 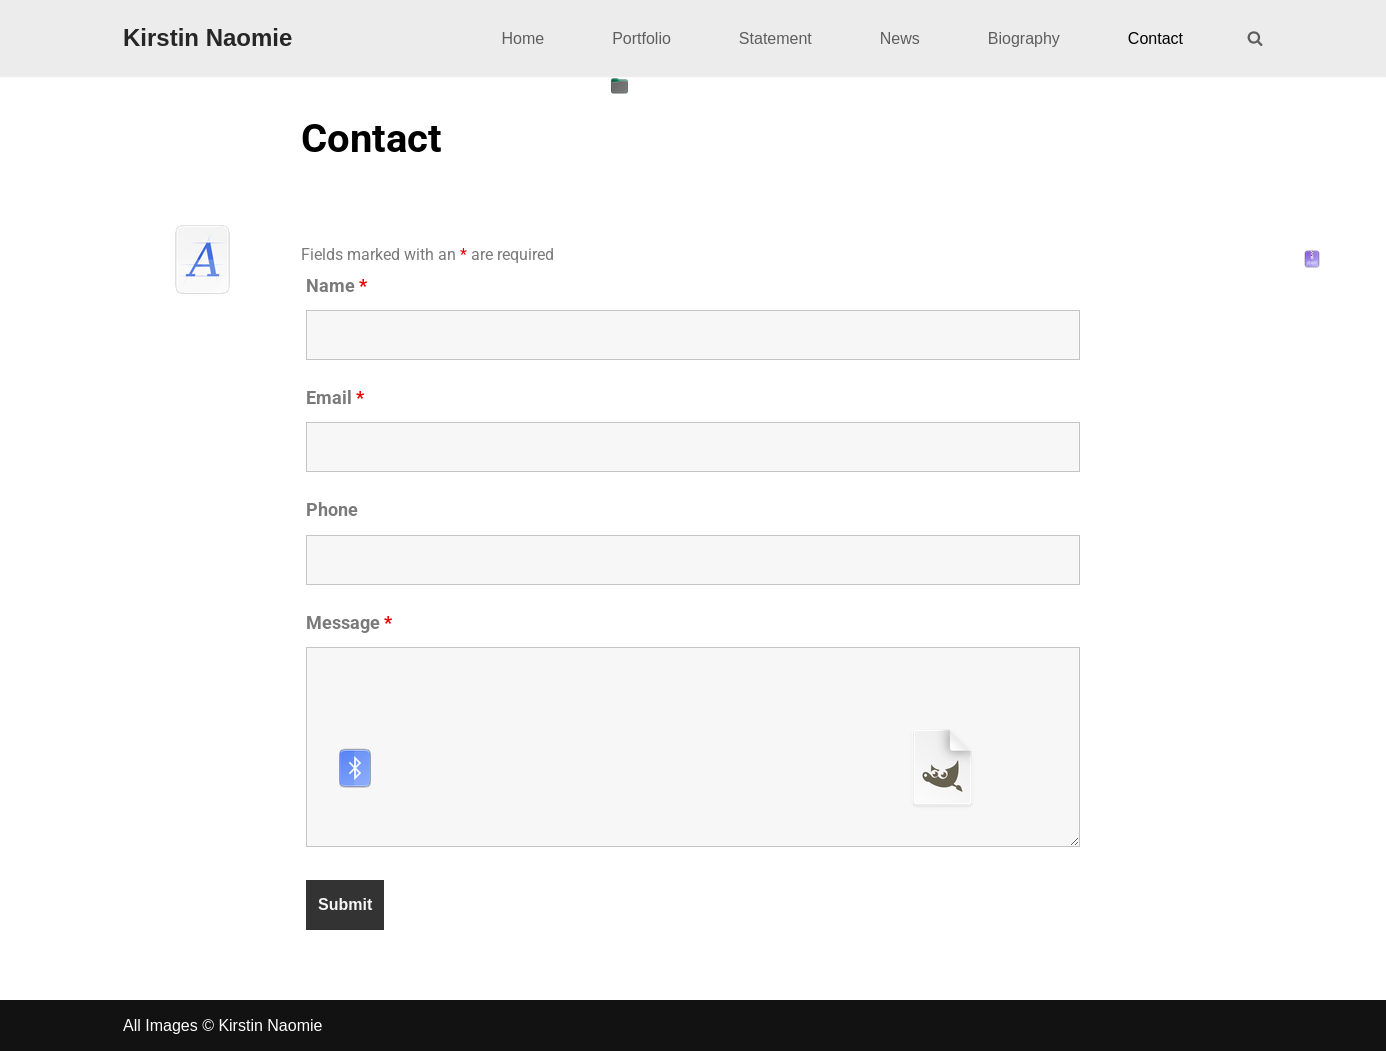 I want to click on open a compressed GIMP project file, so click(x=942, y=768).